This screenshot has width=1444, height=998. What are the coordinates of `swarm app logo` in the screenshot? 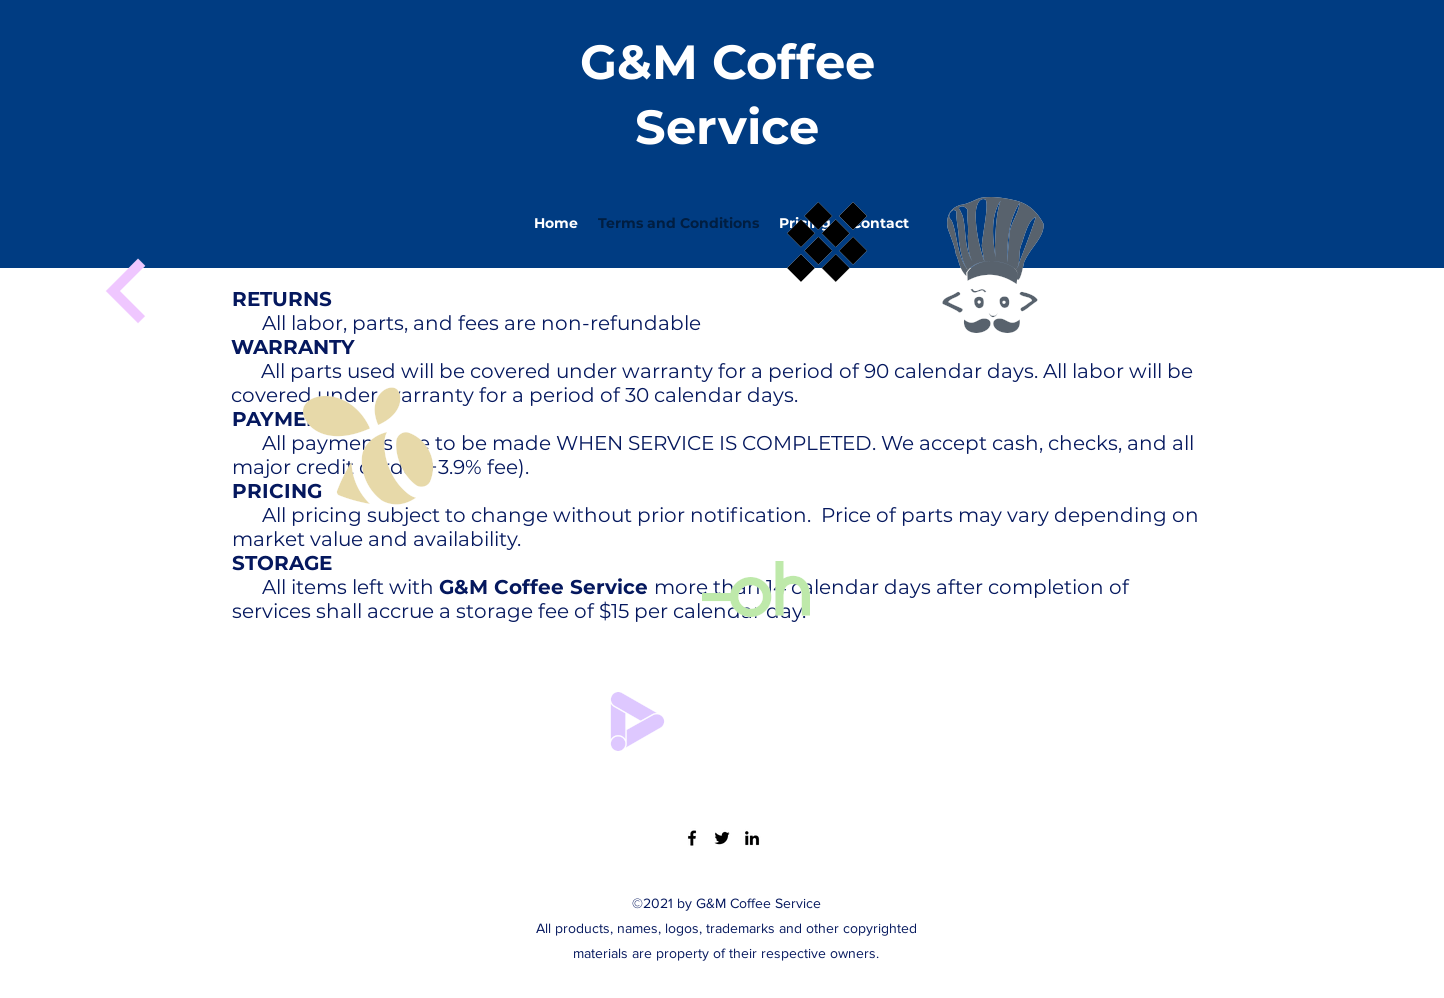 It's located at (368, 446).